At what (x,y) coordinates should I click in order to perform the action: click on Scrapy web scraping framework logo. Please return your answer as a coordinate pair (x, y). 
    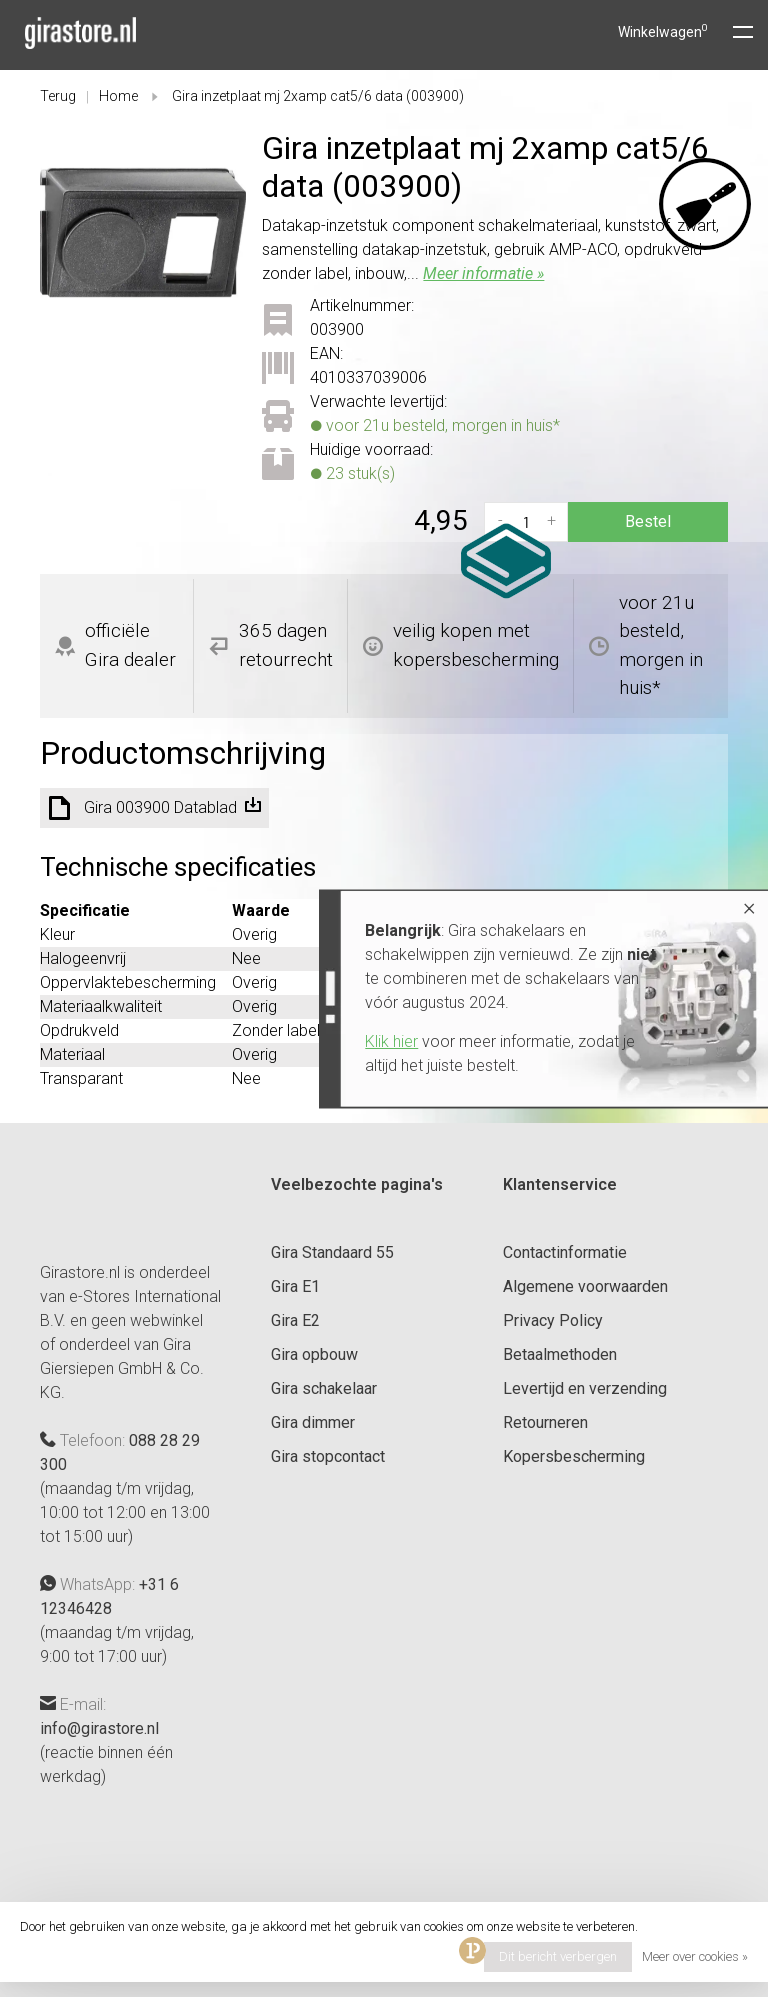
    Looking at the image, I should click on (705, 204).